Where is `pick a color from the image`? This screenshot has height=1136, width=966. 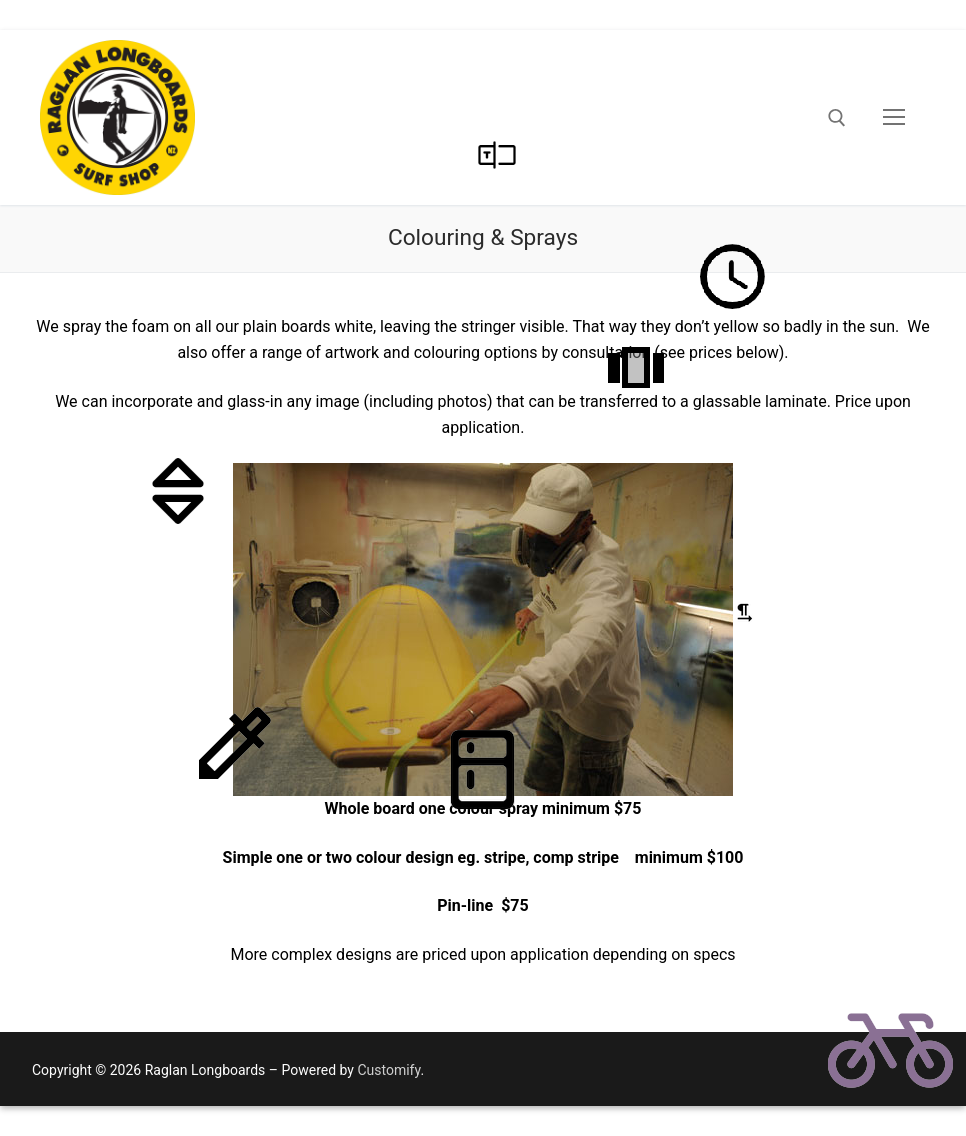
pick a color from the image is located at coordinates (235, 743).